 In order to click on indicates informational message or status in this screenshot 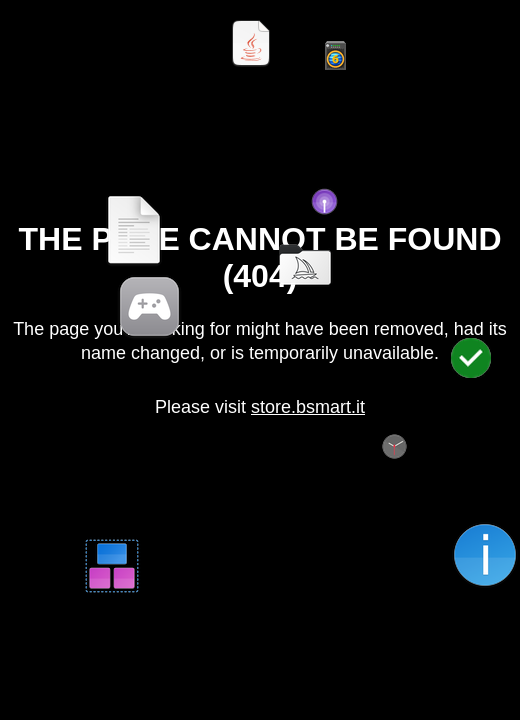, I will do `click(485, 555)`.